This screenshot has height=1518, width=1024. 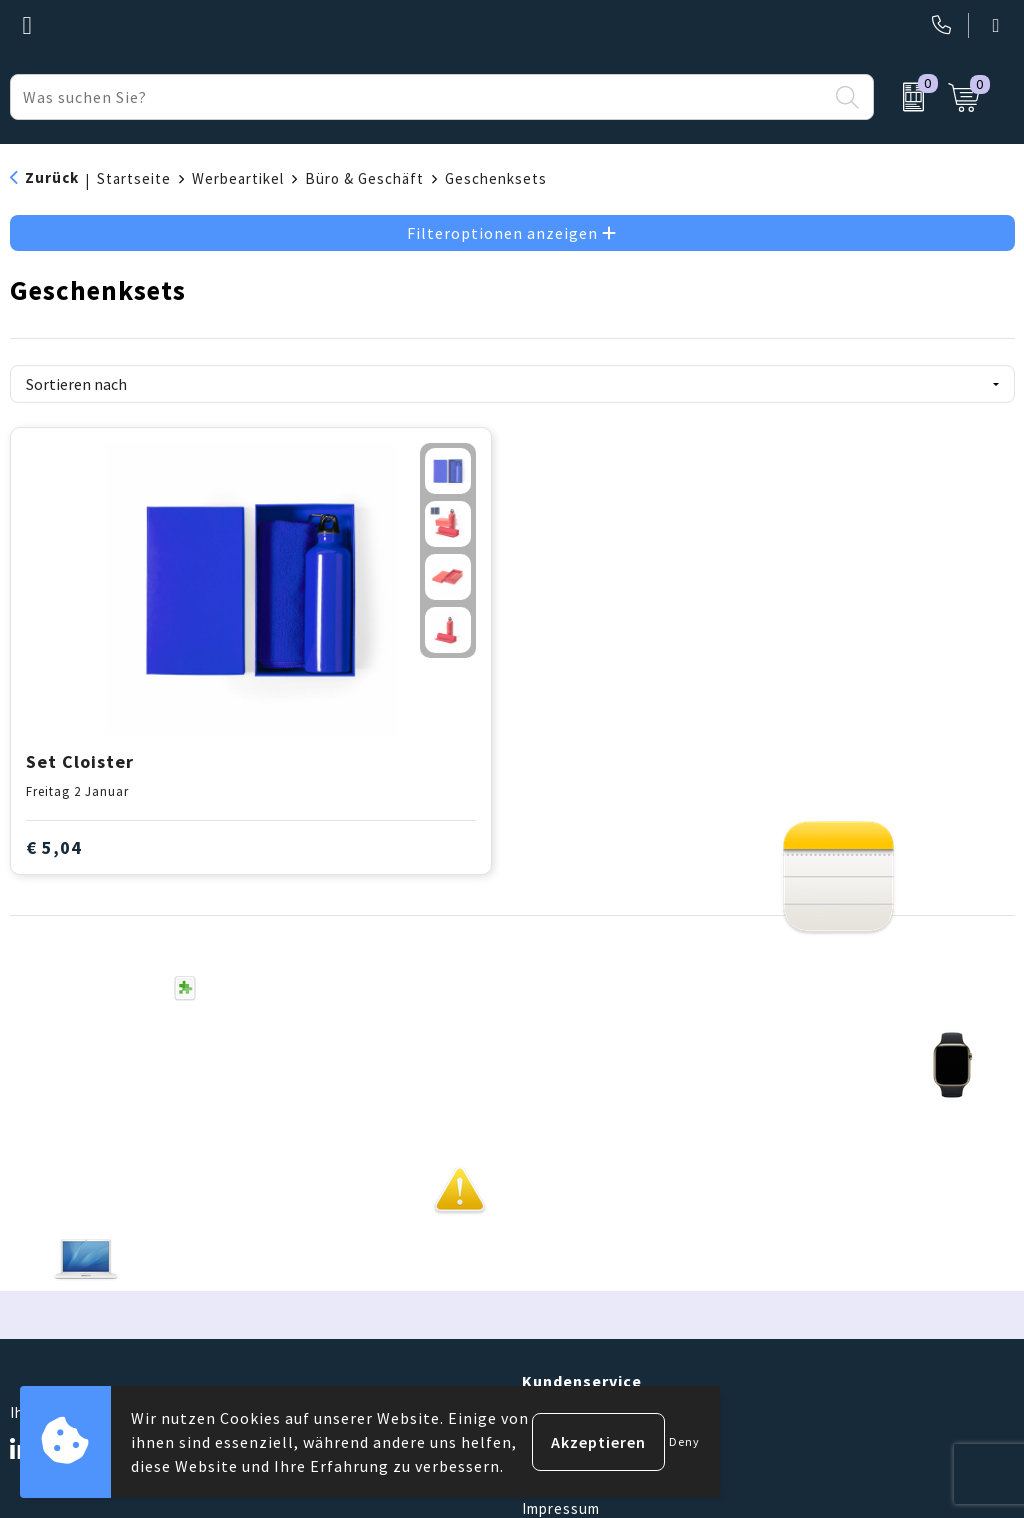 What do you see at coordinates (86, 1259) in the screenshot?
I see `represents an apple ibook g4 laptop device` at bounding box center [86, 1259].